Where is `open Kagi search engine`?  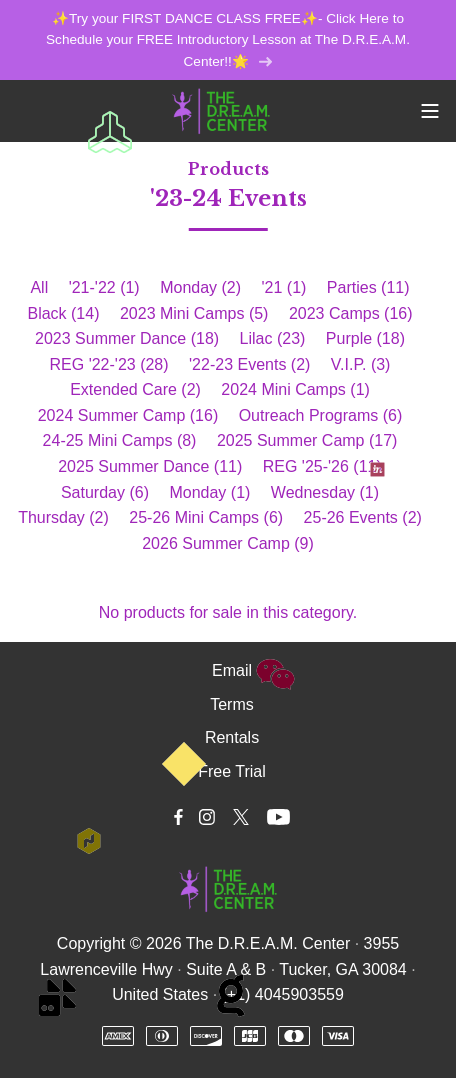 open Kagi search engine is located at coordinates (231, 996).